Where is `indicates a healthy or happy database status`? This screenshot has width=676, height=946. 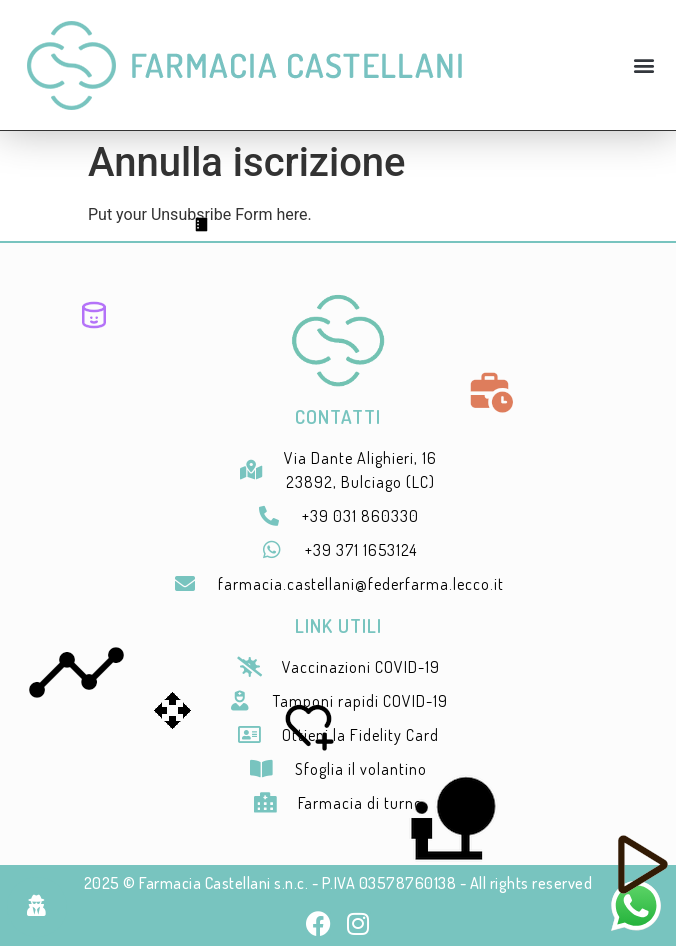 indicates a healthy or happy database status is located at coordinates (94, 315).